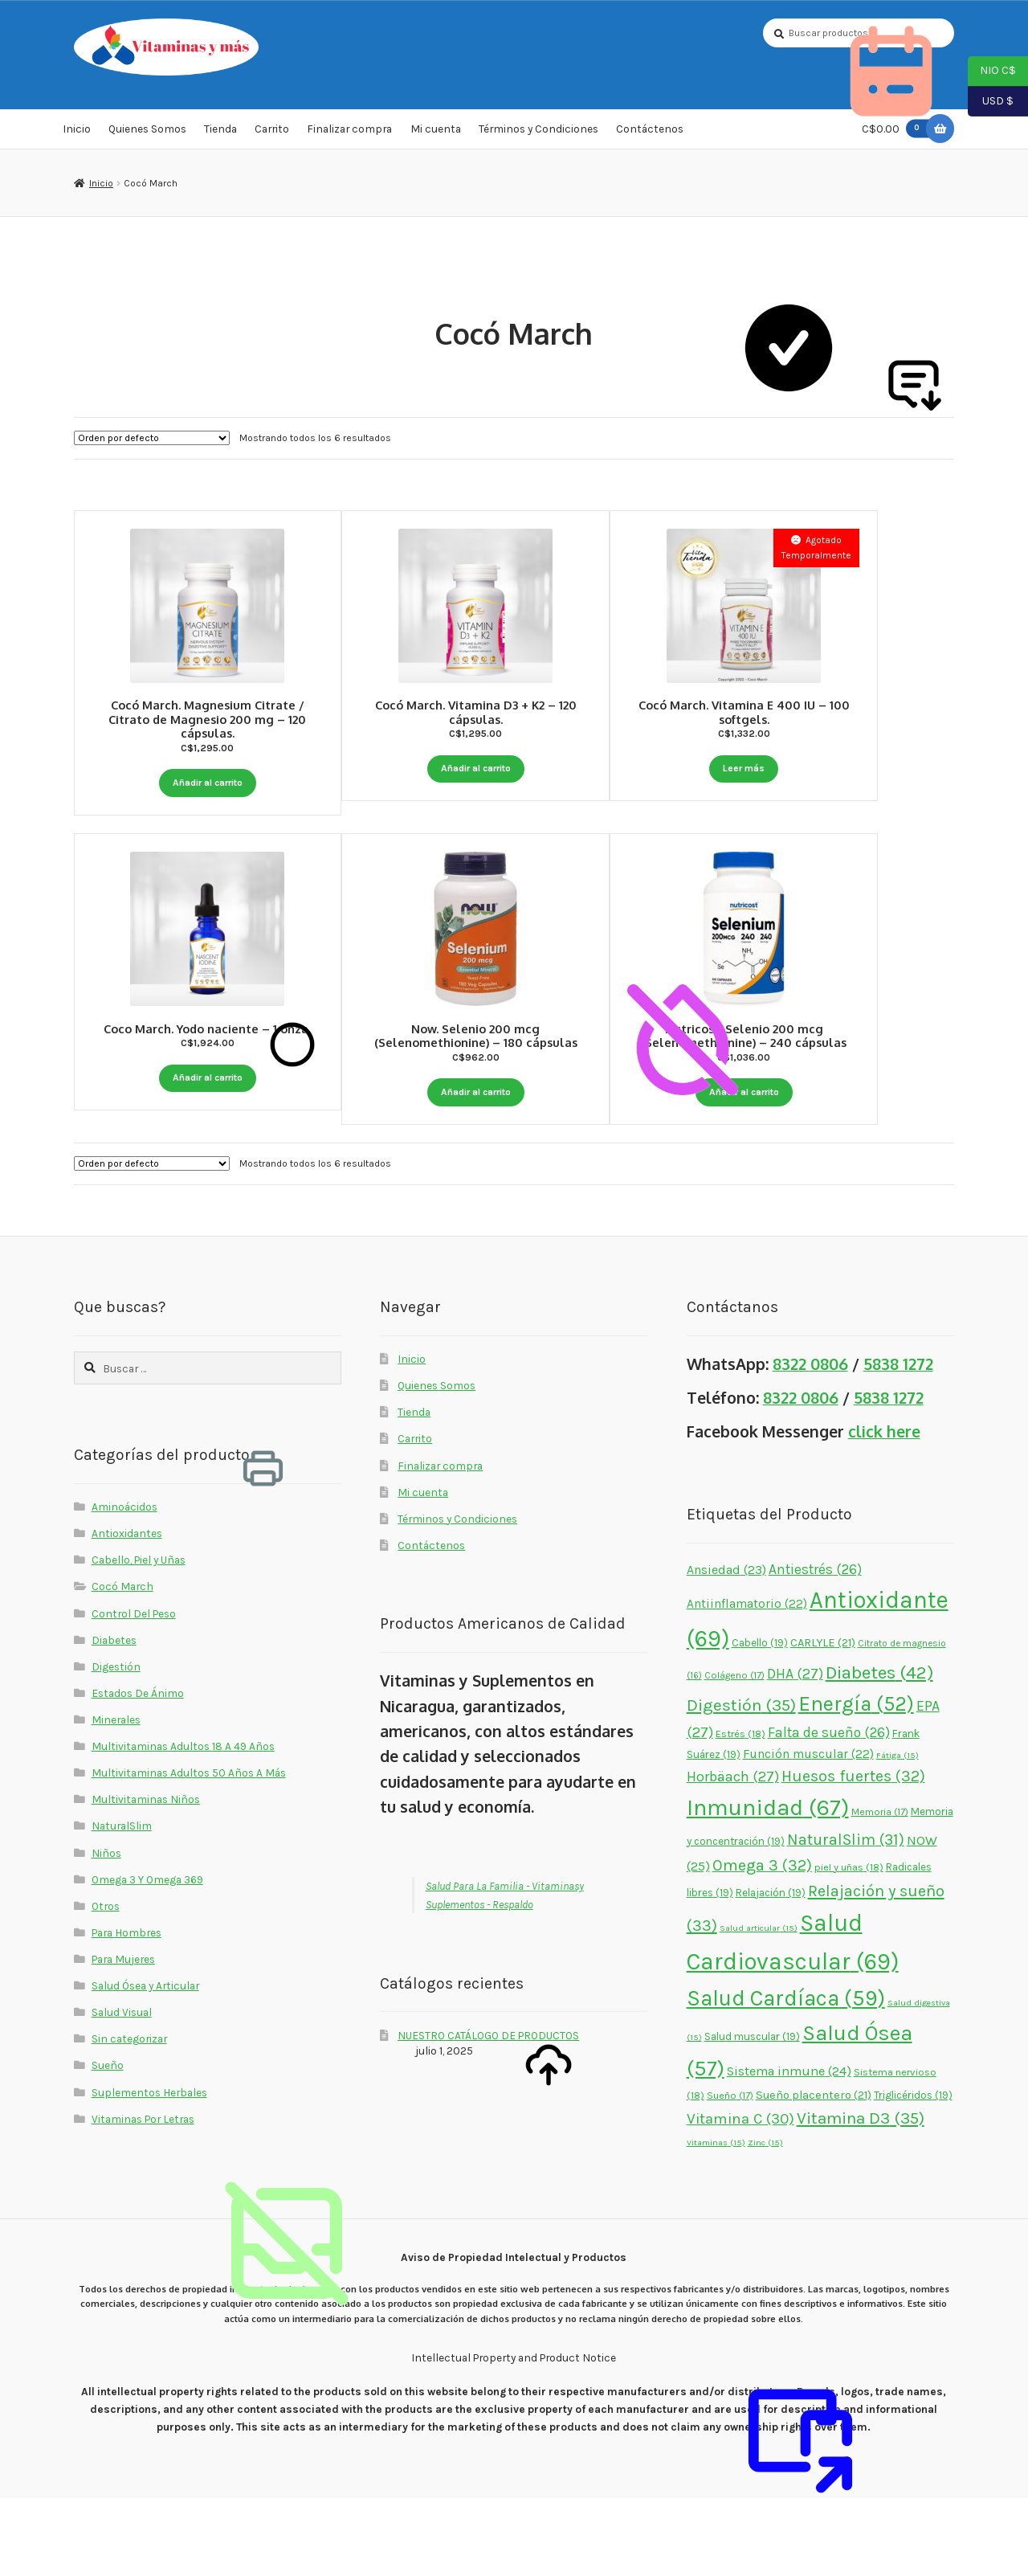  Describe the element at coordinates (263, 1468) in the screenshot. I see `print the current document` at that location.